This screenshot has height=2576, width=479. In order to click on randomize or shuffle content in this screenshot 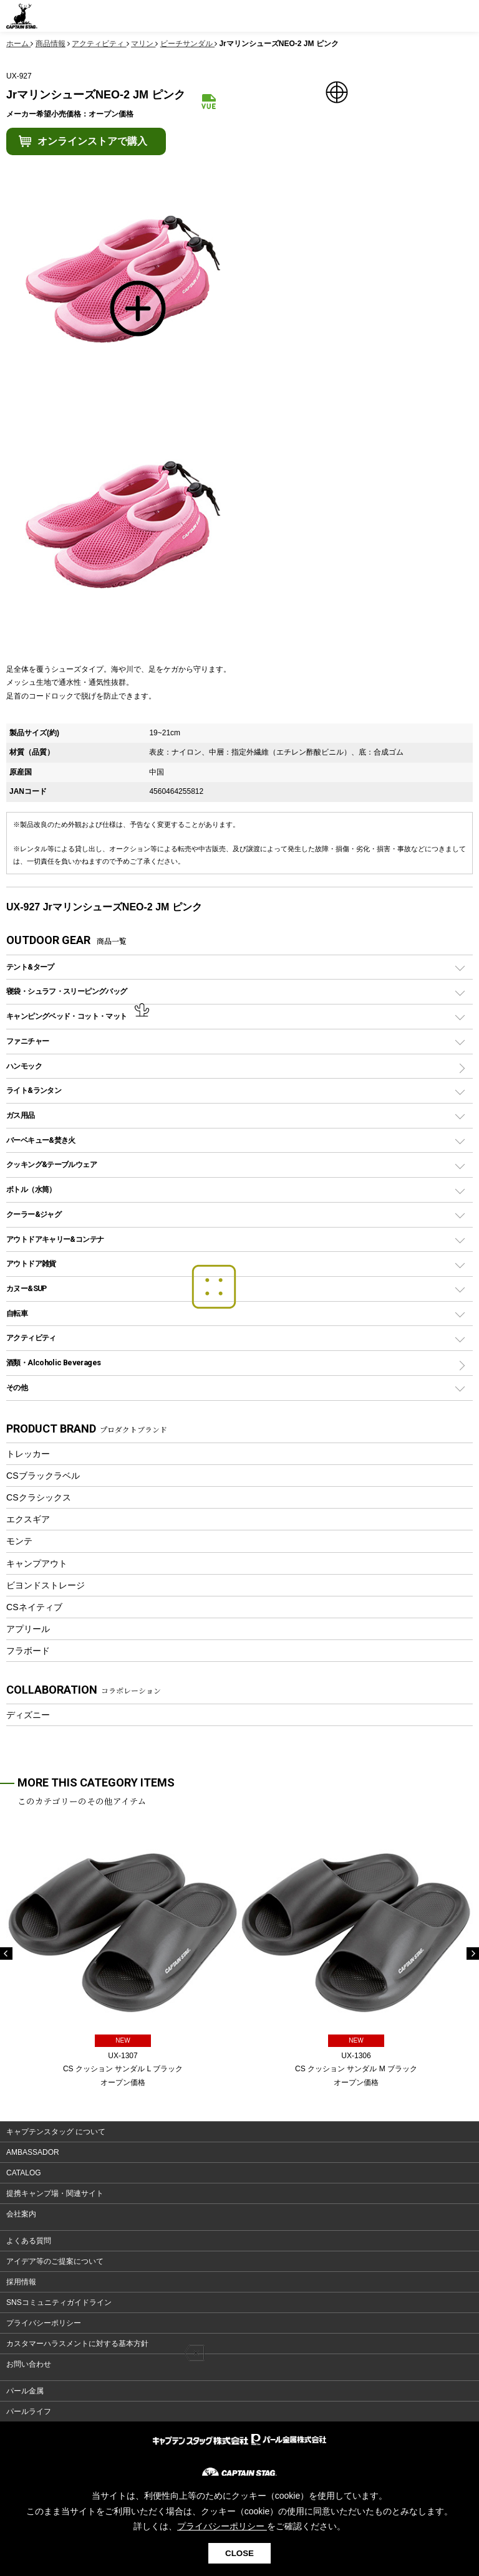, I will do `click(214, 1287)`.